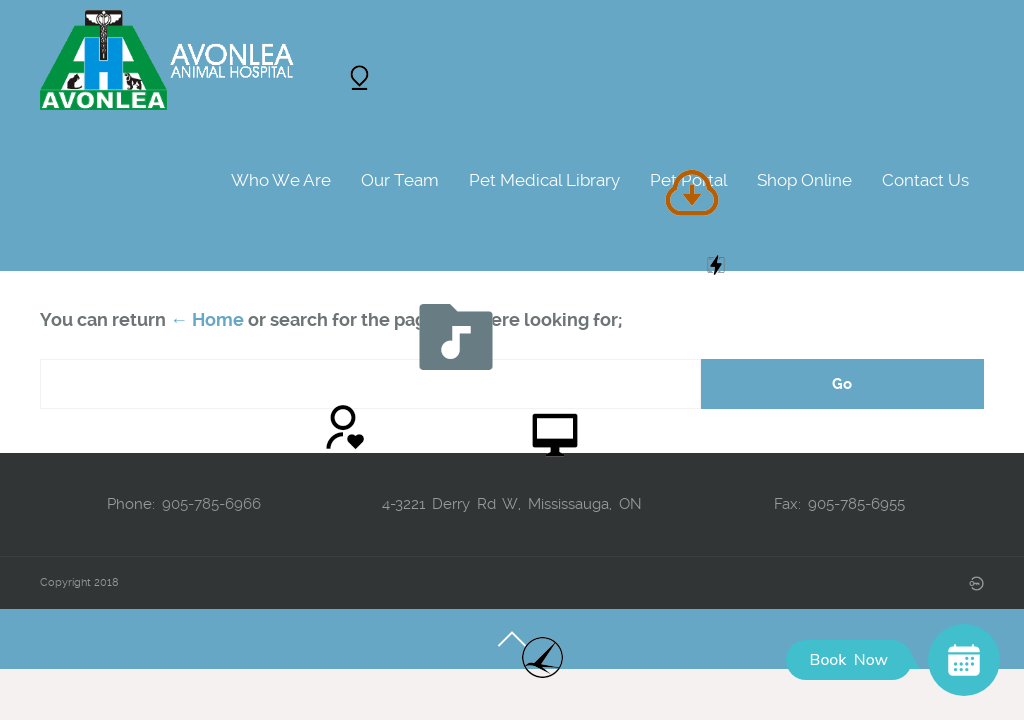  What do you see at coordinates (692, 194) in the screenshot?
I see `download file from cloud storage` at bounding box center [692, 194].